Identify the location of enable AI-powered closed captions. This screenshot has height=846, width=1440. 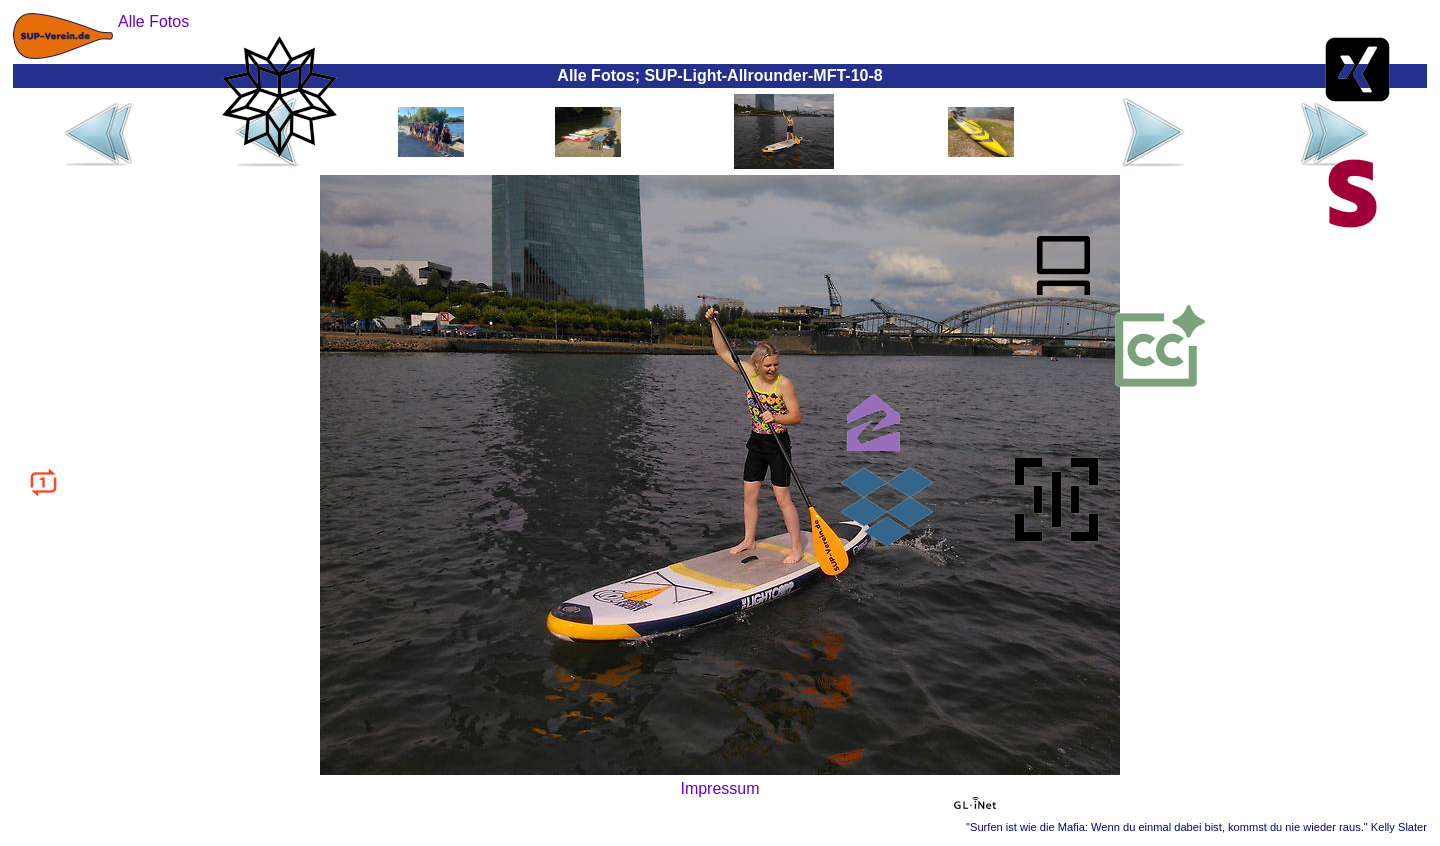
(1156, 350).